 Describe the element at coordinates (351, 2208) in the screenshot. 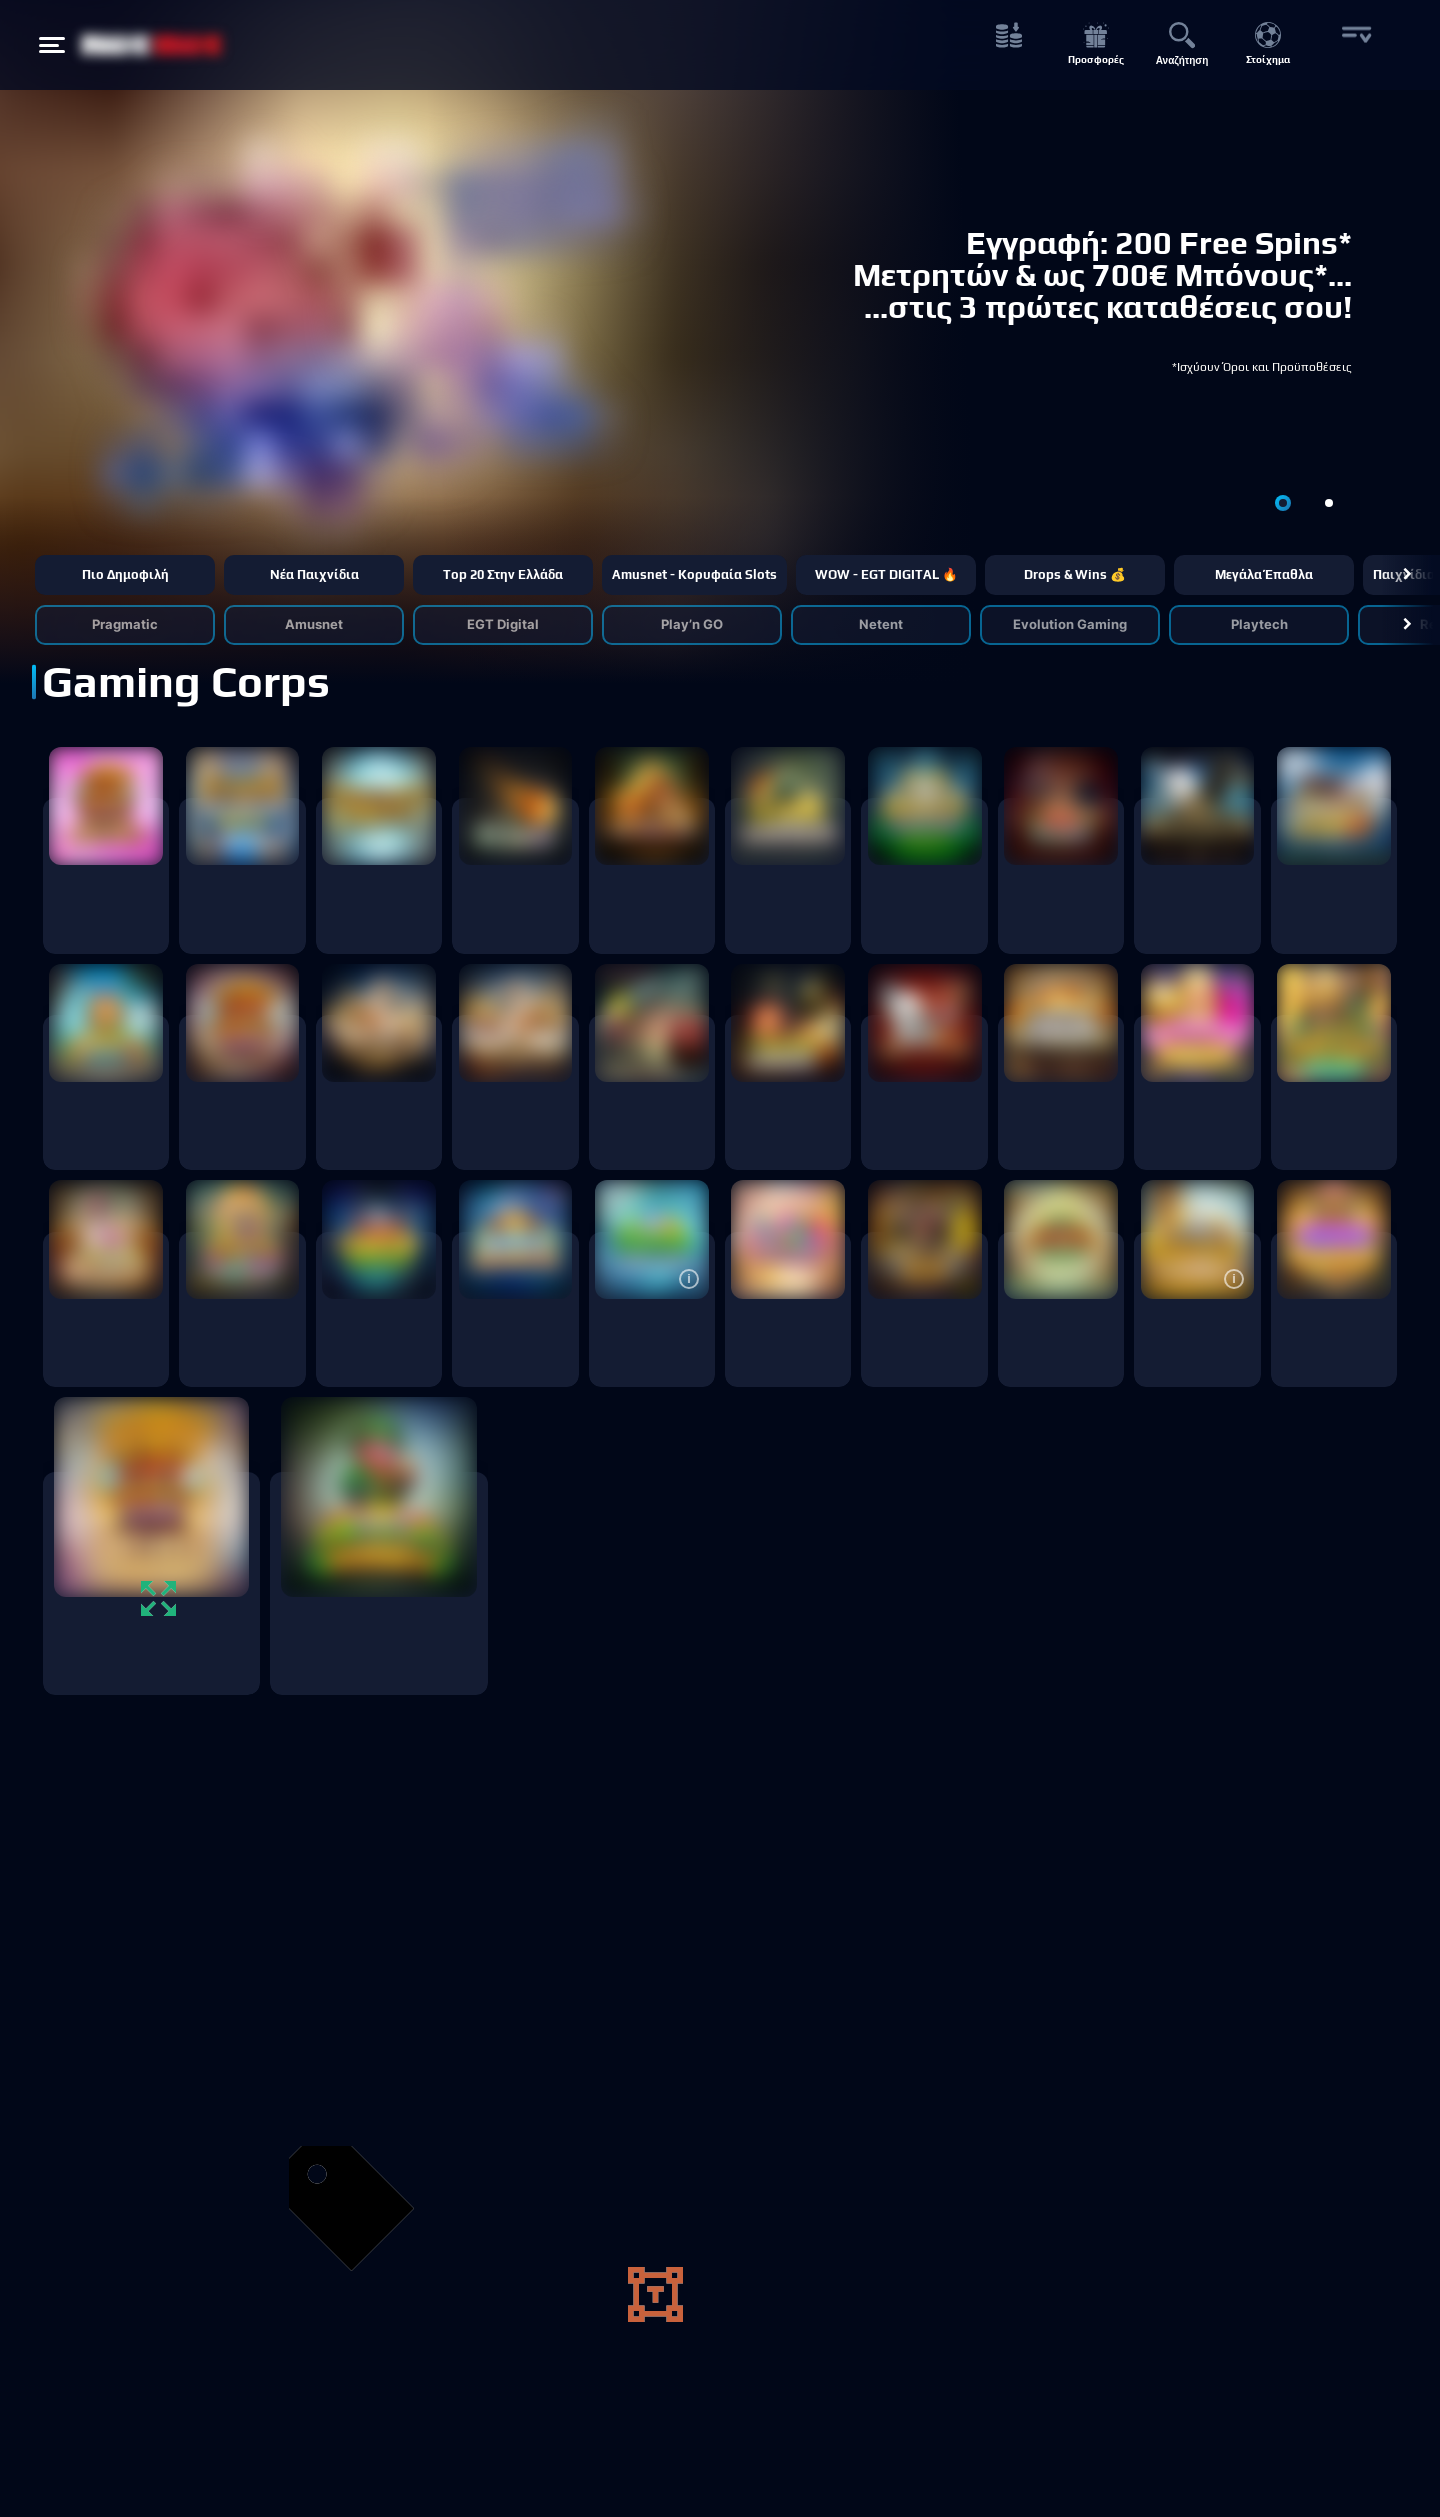

I see `add a tag or label to an item` at that location.